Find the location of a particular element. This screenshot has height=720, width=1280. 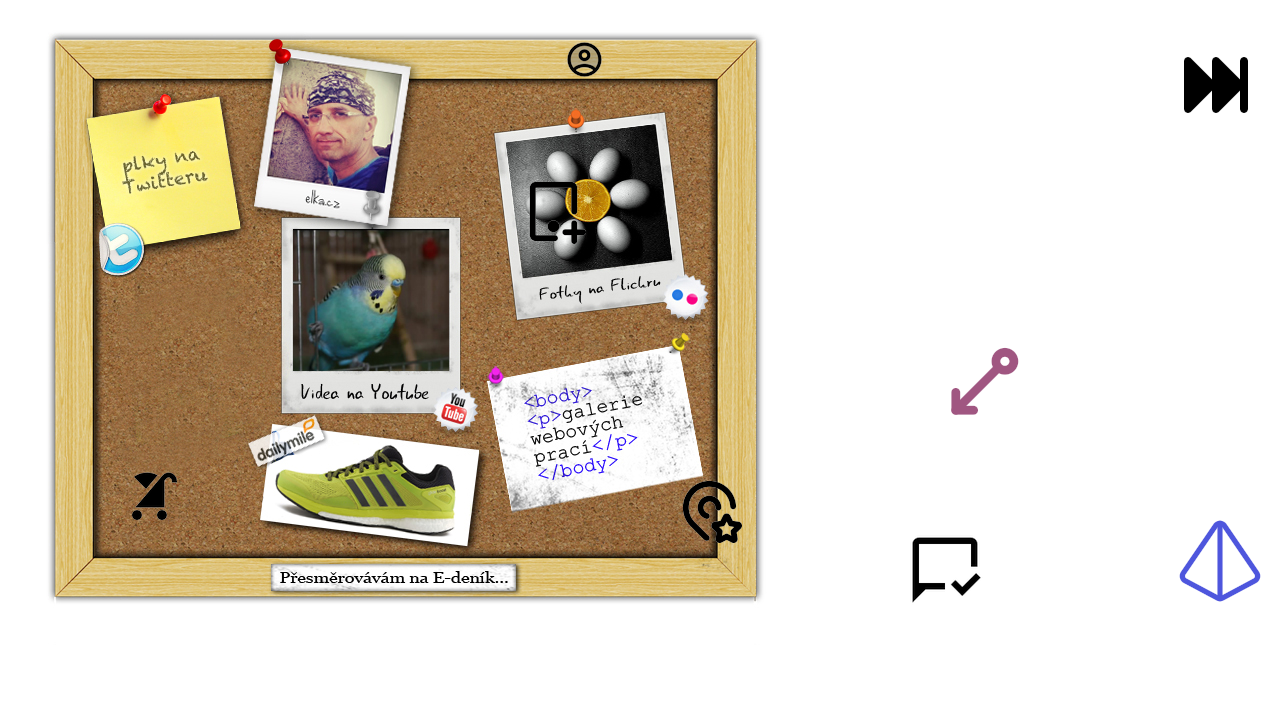

indicates stroller-friendly or family amenities available is located at coordinates (152, 495).